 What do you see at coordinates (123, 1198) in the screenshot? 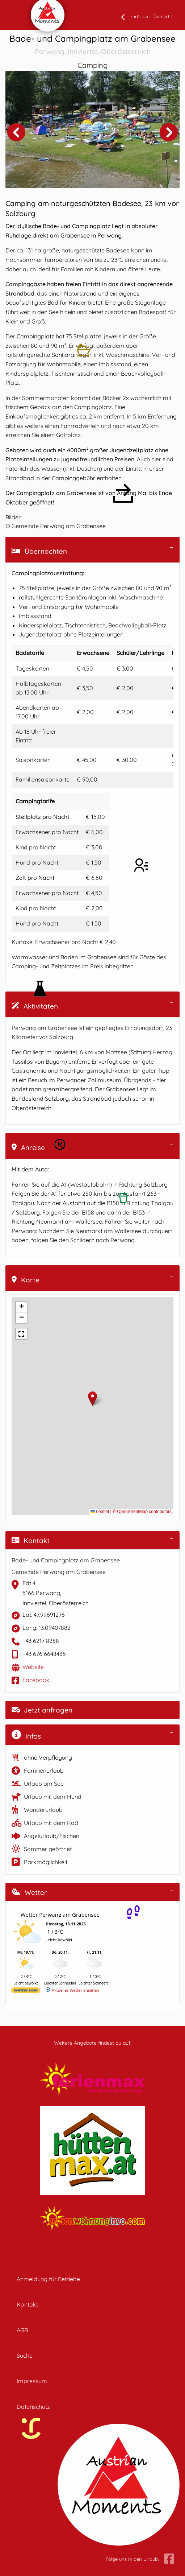
I see `view food and drink options` at bounding box center [123, 1198].